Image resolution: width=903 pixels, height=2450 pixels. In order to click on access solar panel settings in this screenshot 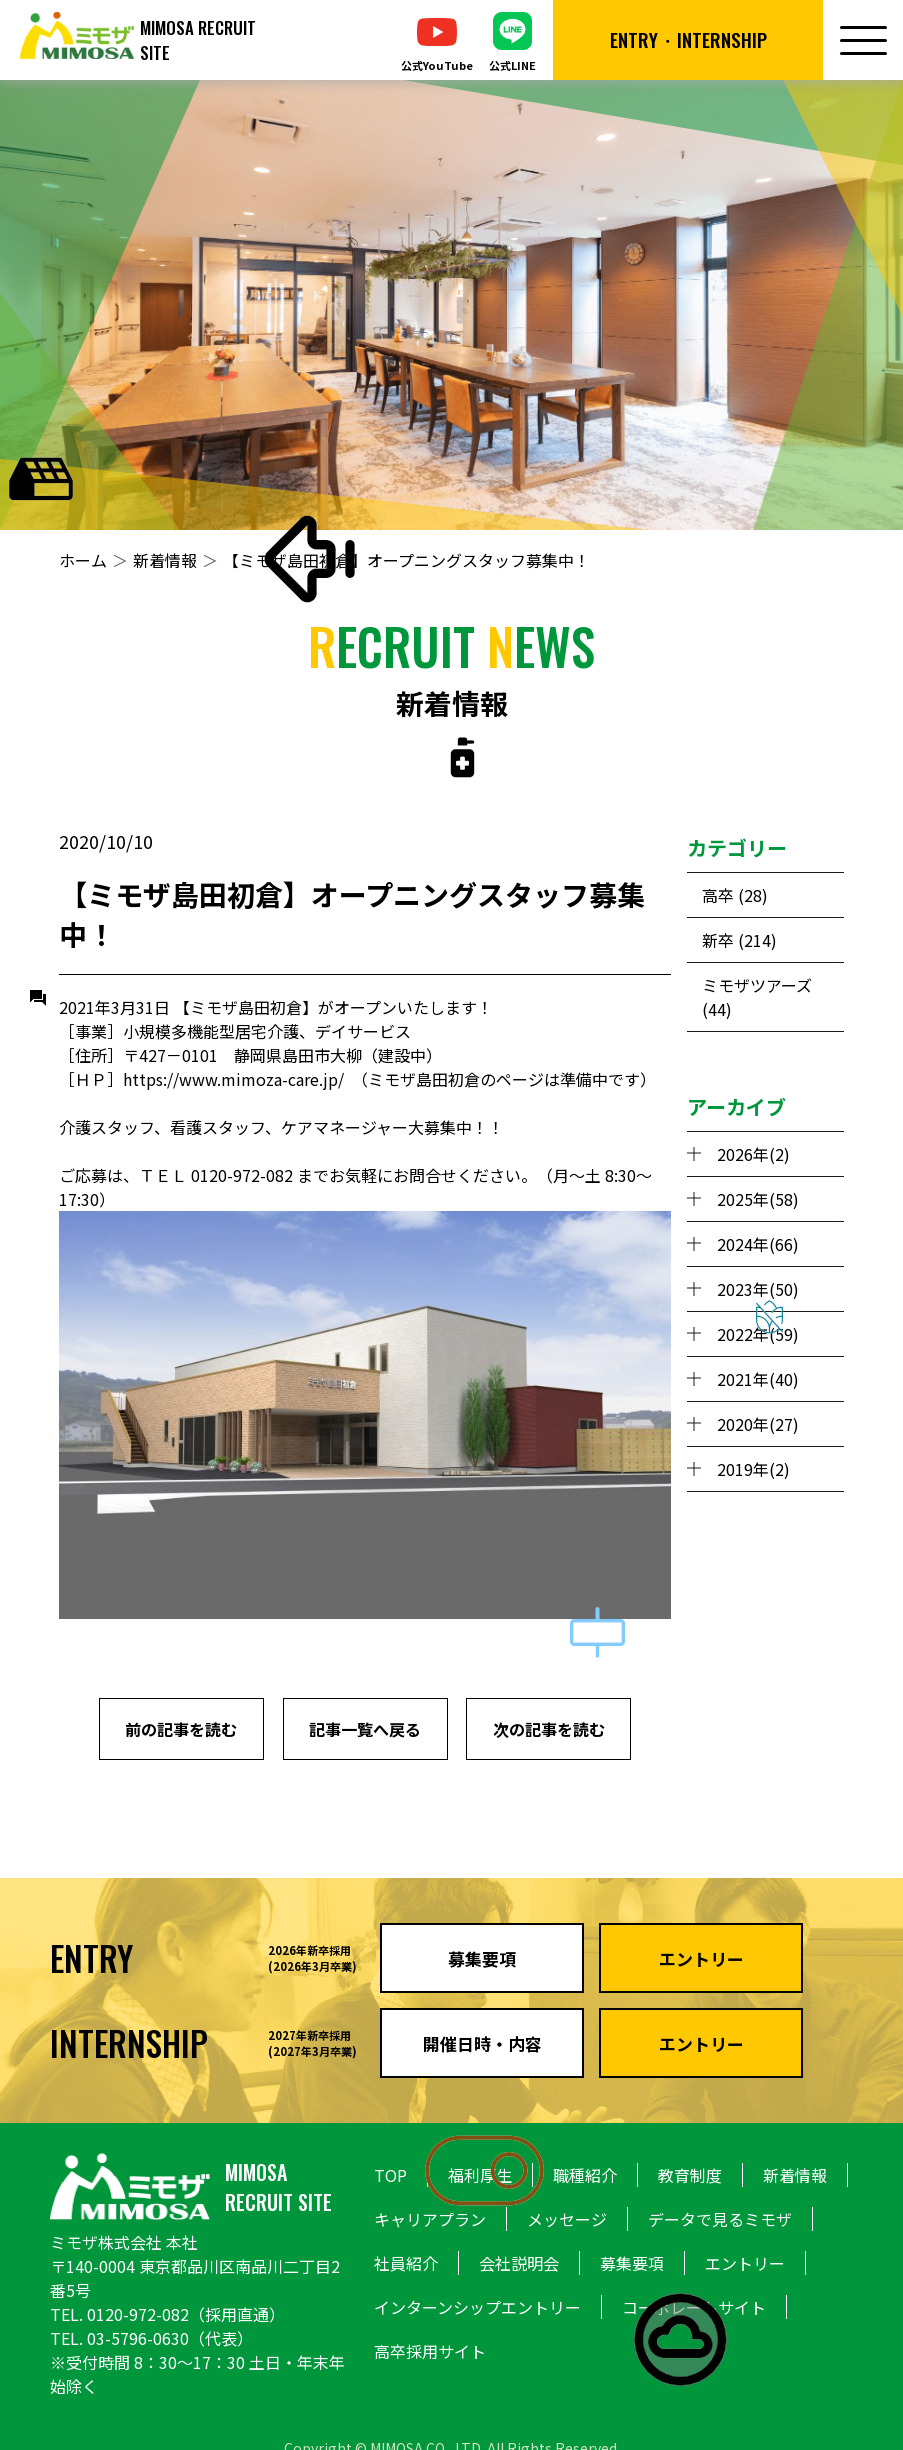, I will do `click(41, 481)`.